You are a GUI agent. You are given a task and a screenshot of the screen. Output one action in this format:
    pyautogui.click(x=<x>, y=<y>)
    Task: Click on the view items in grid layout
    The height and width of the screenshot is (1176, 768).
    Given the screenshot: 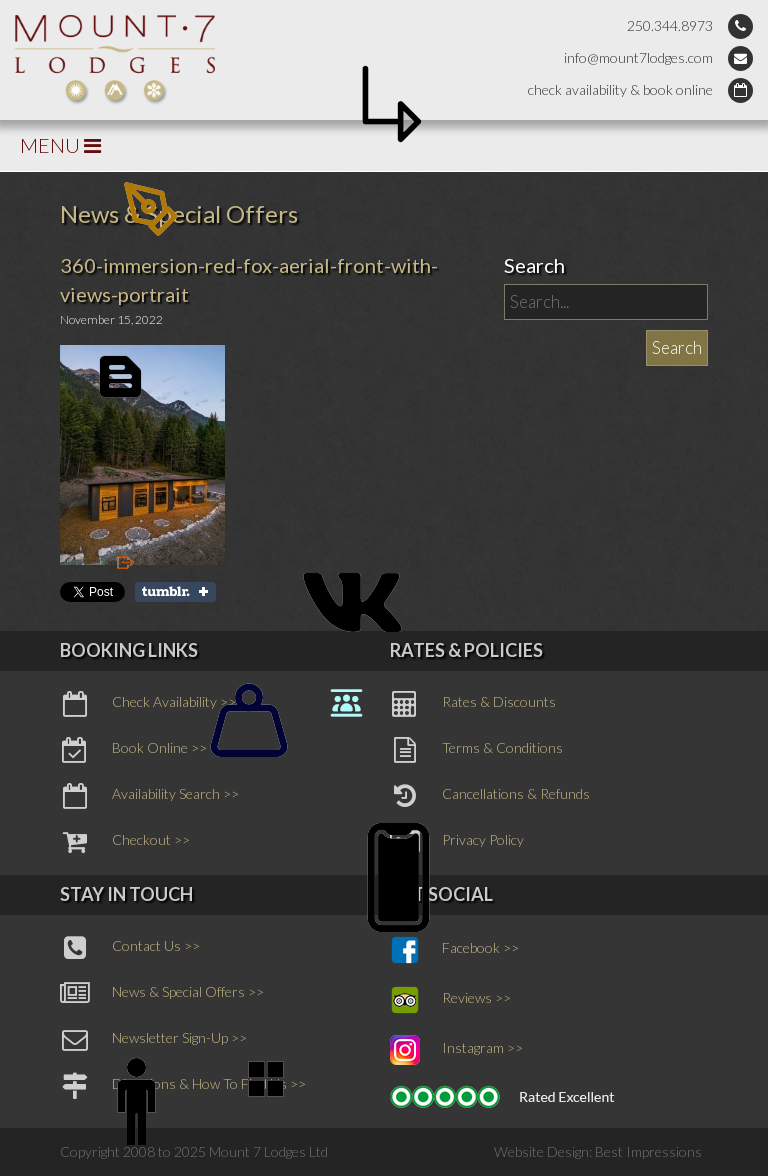 What is the action you would take?
    pyautogui.click(x=266, y=1079)
    